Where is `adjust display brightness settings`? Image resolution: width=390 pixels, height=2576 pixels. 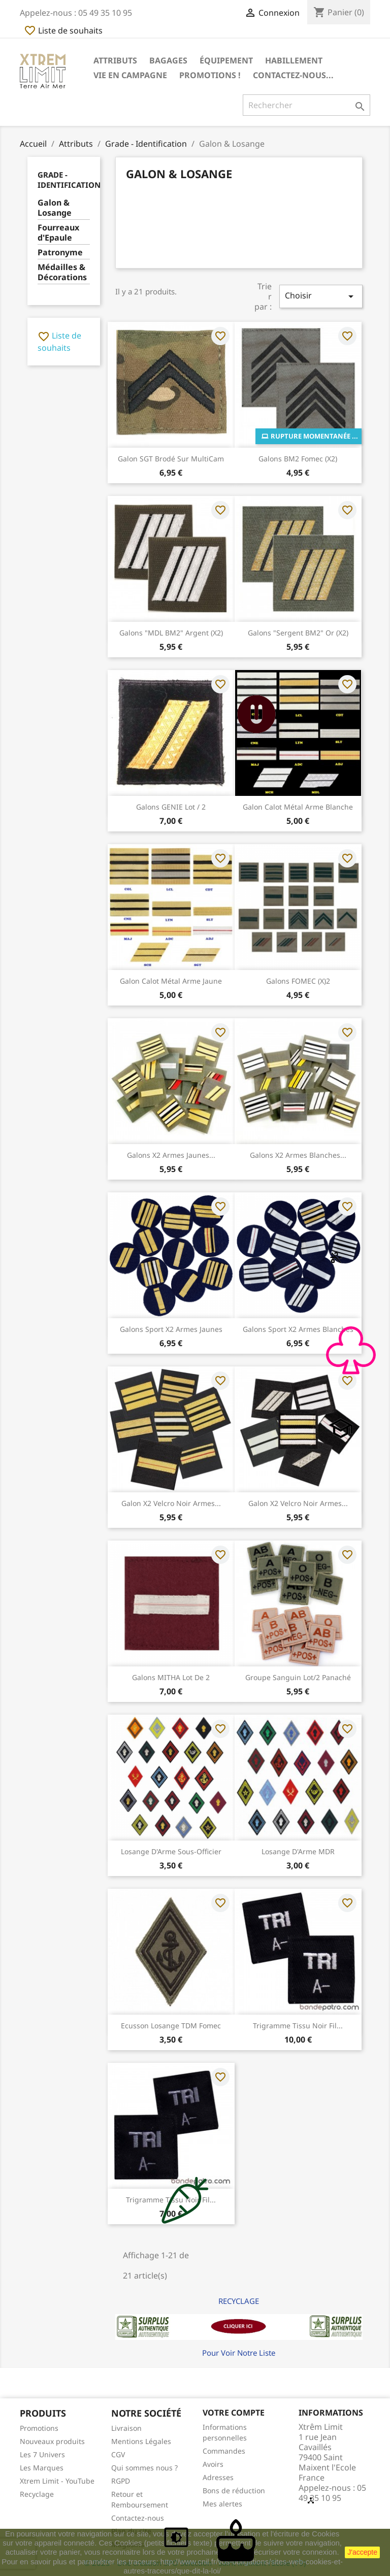 adjust display brightness settings is located at coordinates (176, 2537).